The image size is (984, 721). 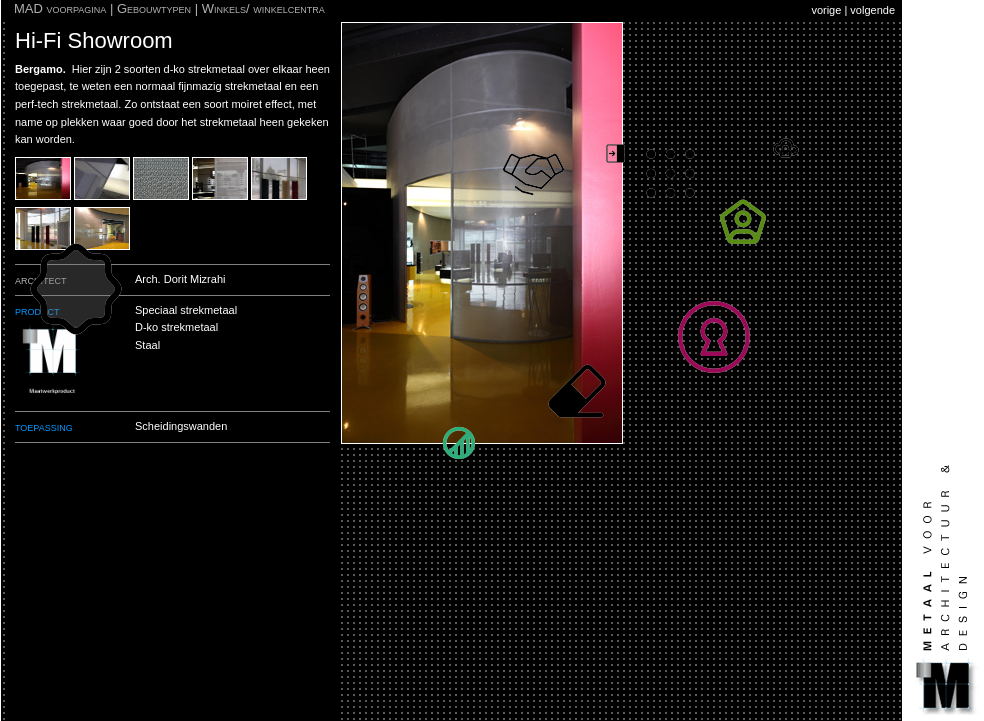 I want to click on view user profile, so click(x=743, y=223).